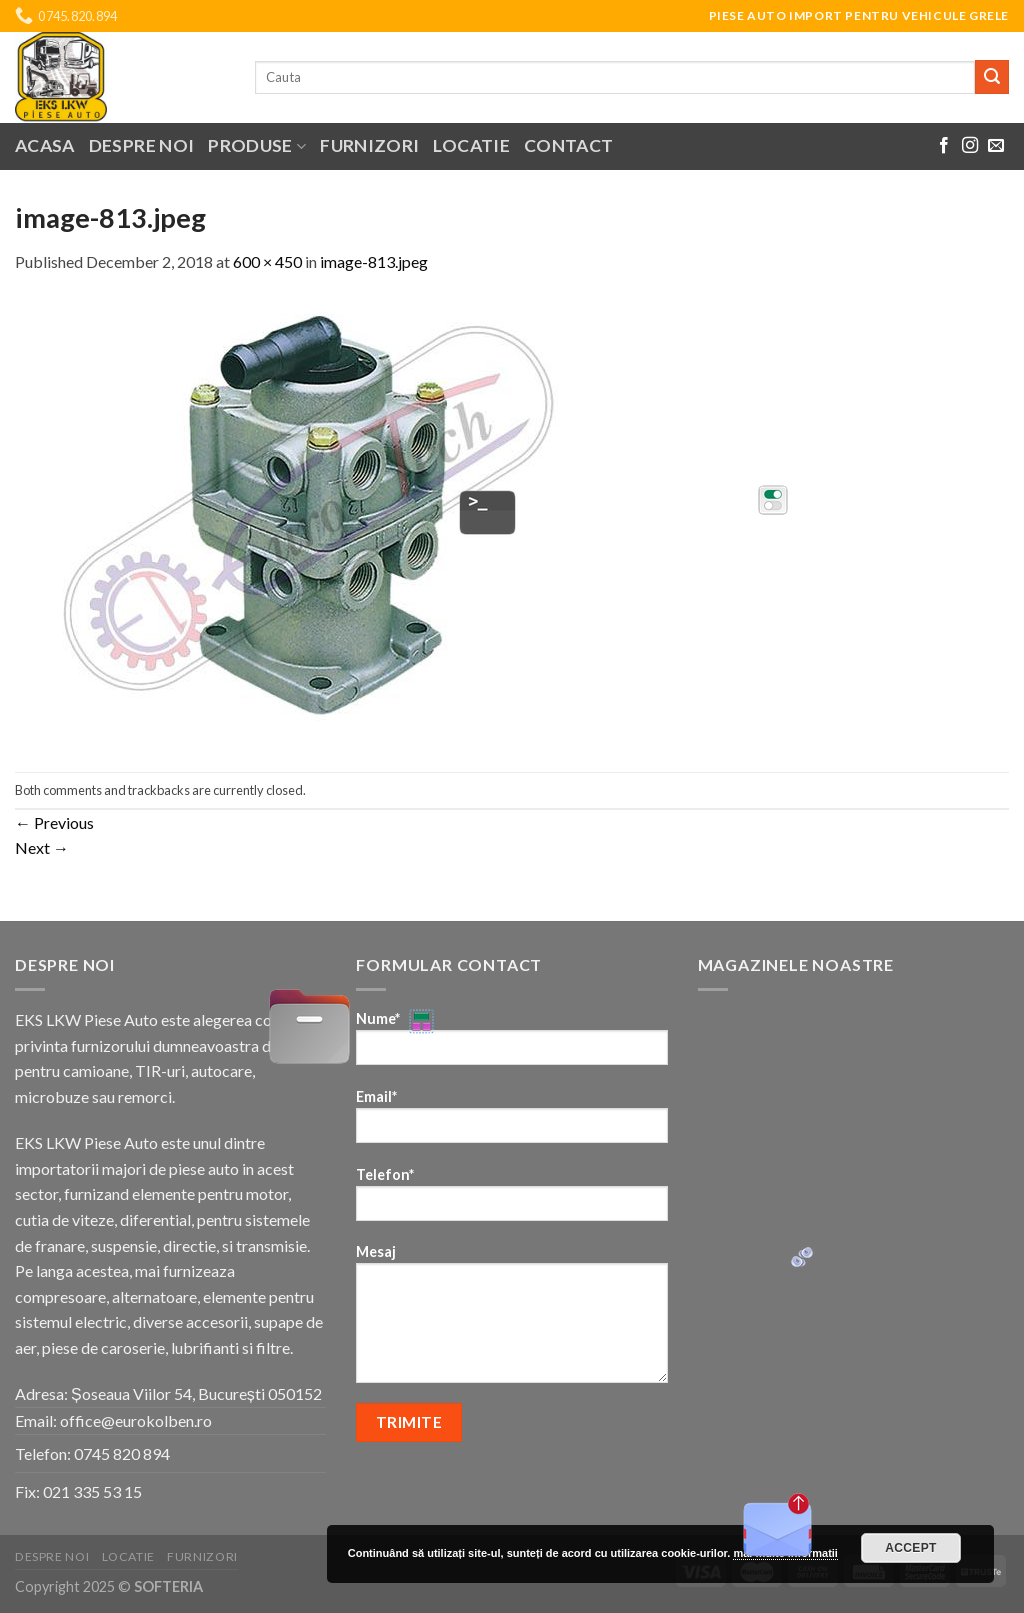 This screenshot has height=1613, width=1024. I want to click on open the terminal application, so click(487, 512).